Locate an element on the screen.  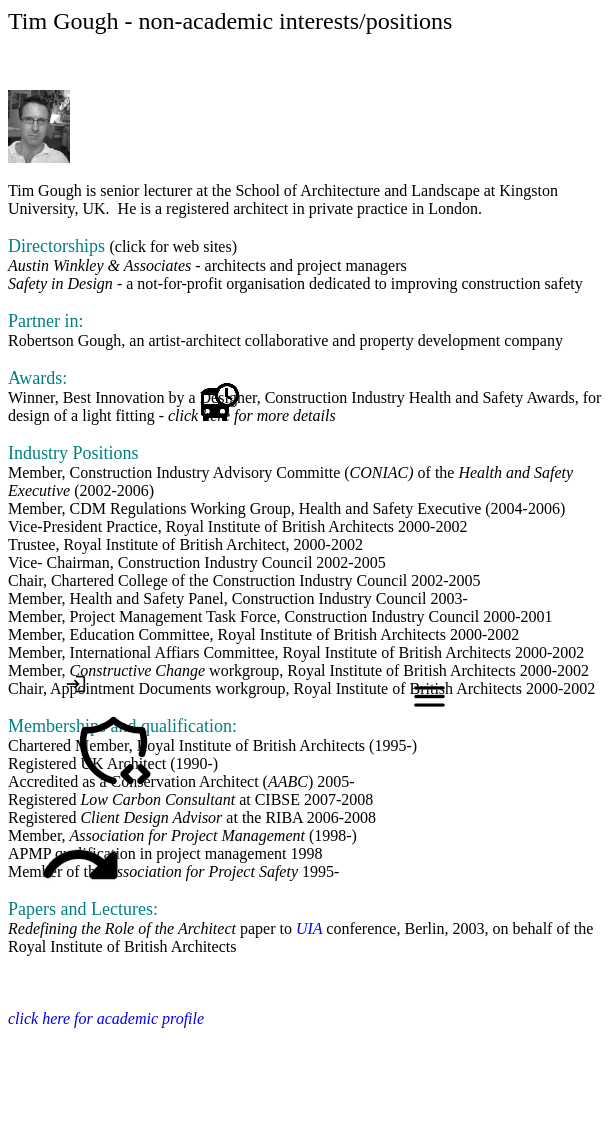
sign in to your account is located at coordinates (76, 684).